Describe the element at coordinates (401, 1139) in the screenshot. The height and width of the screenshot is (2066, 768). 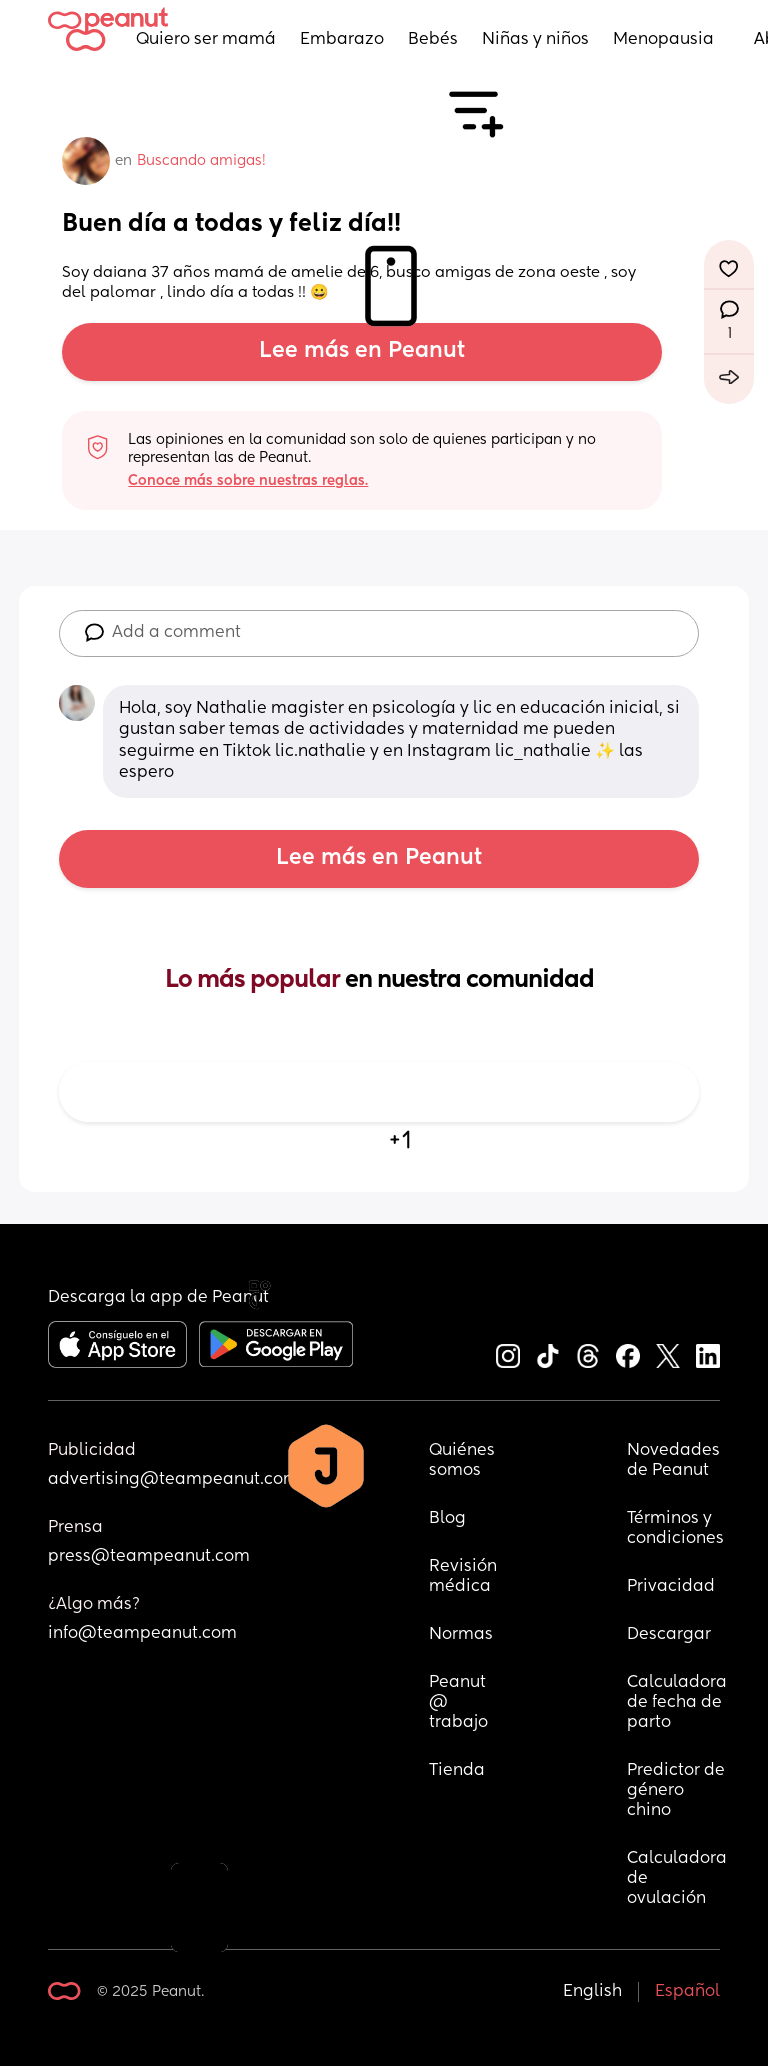
I see `increase exposure by one stop` at that location.